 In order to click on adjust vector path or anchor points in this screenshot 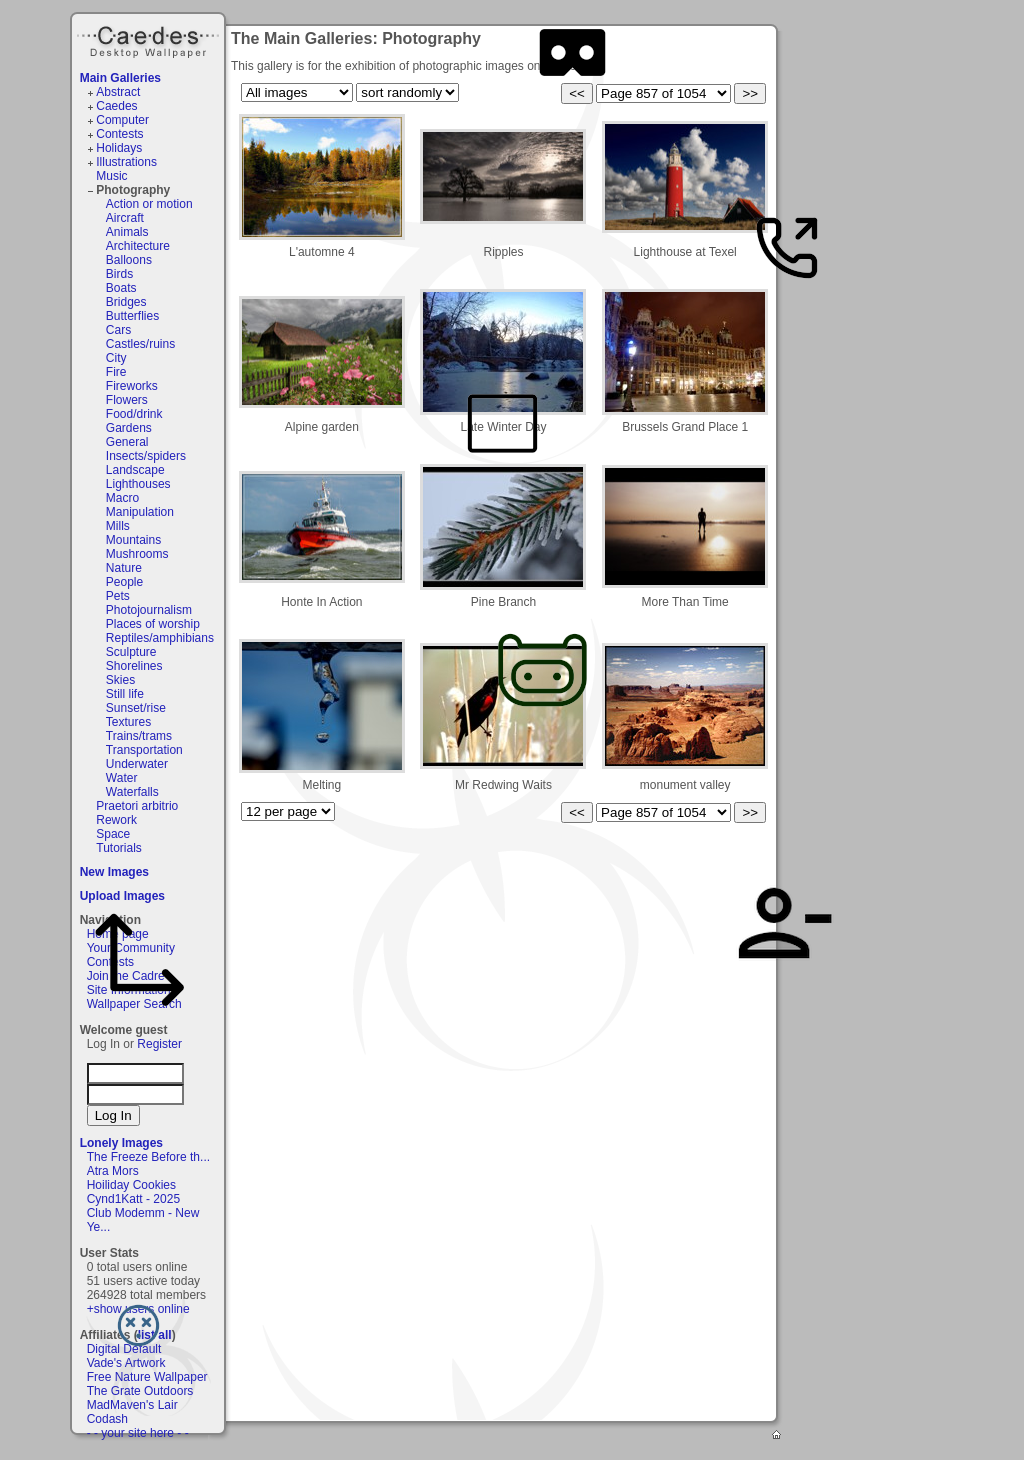, I will do `click(136, 958)`.